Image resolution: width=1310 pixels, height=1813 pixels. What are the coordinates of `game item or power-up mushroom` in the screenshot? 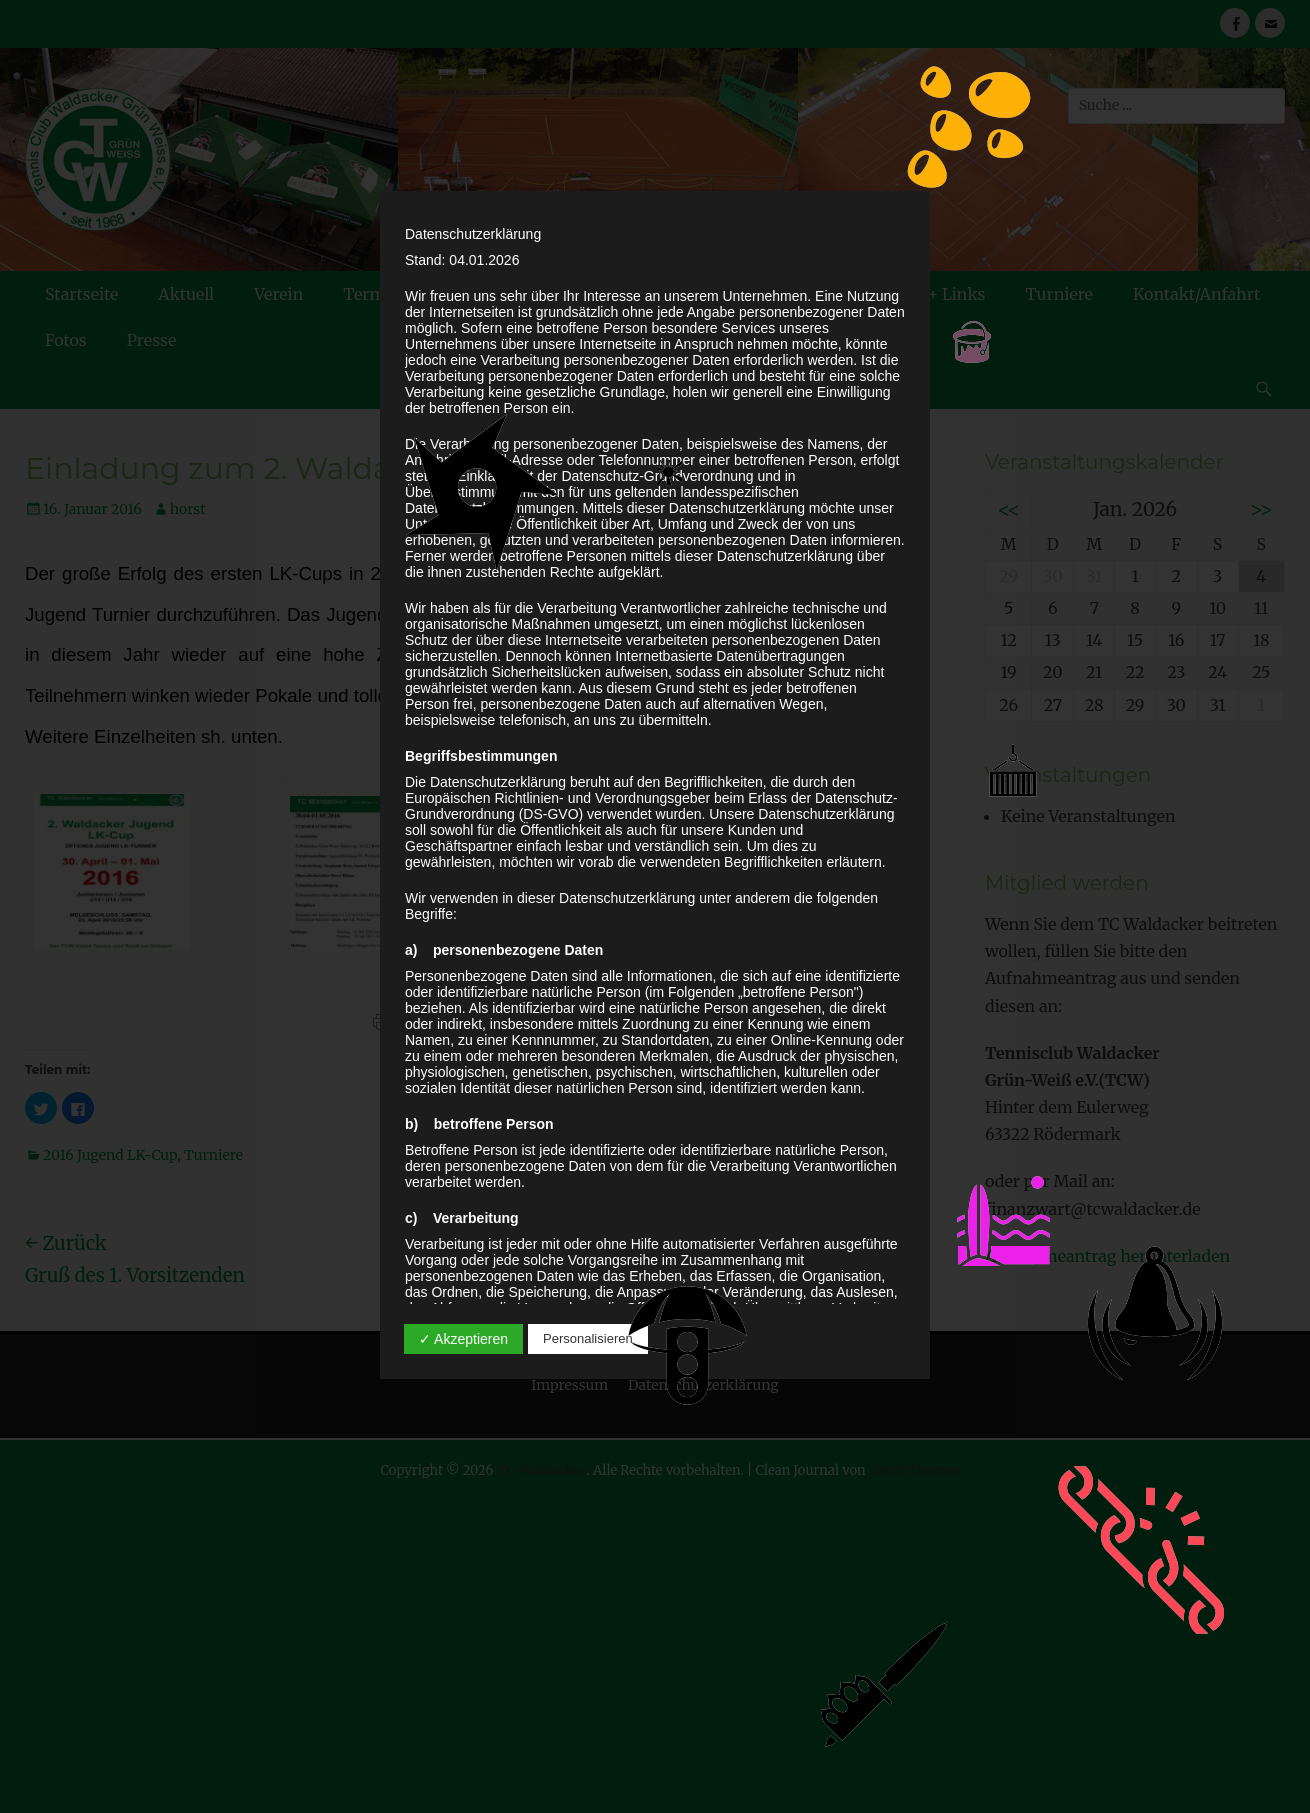 It's located at (687, 1345).